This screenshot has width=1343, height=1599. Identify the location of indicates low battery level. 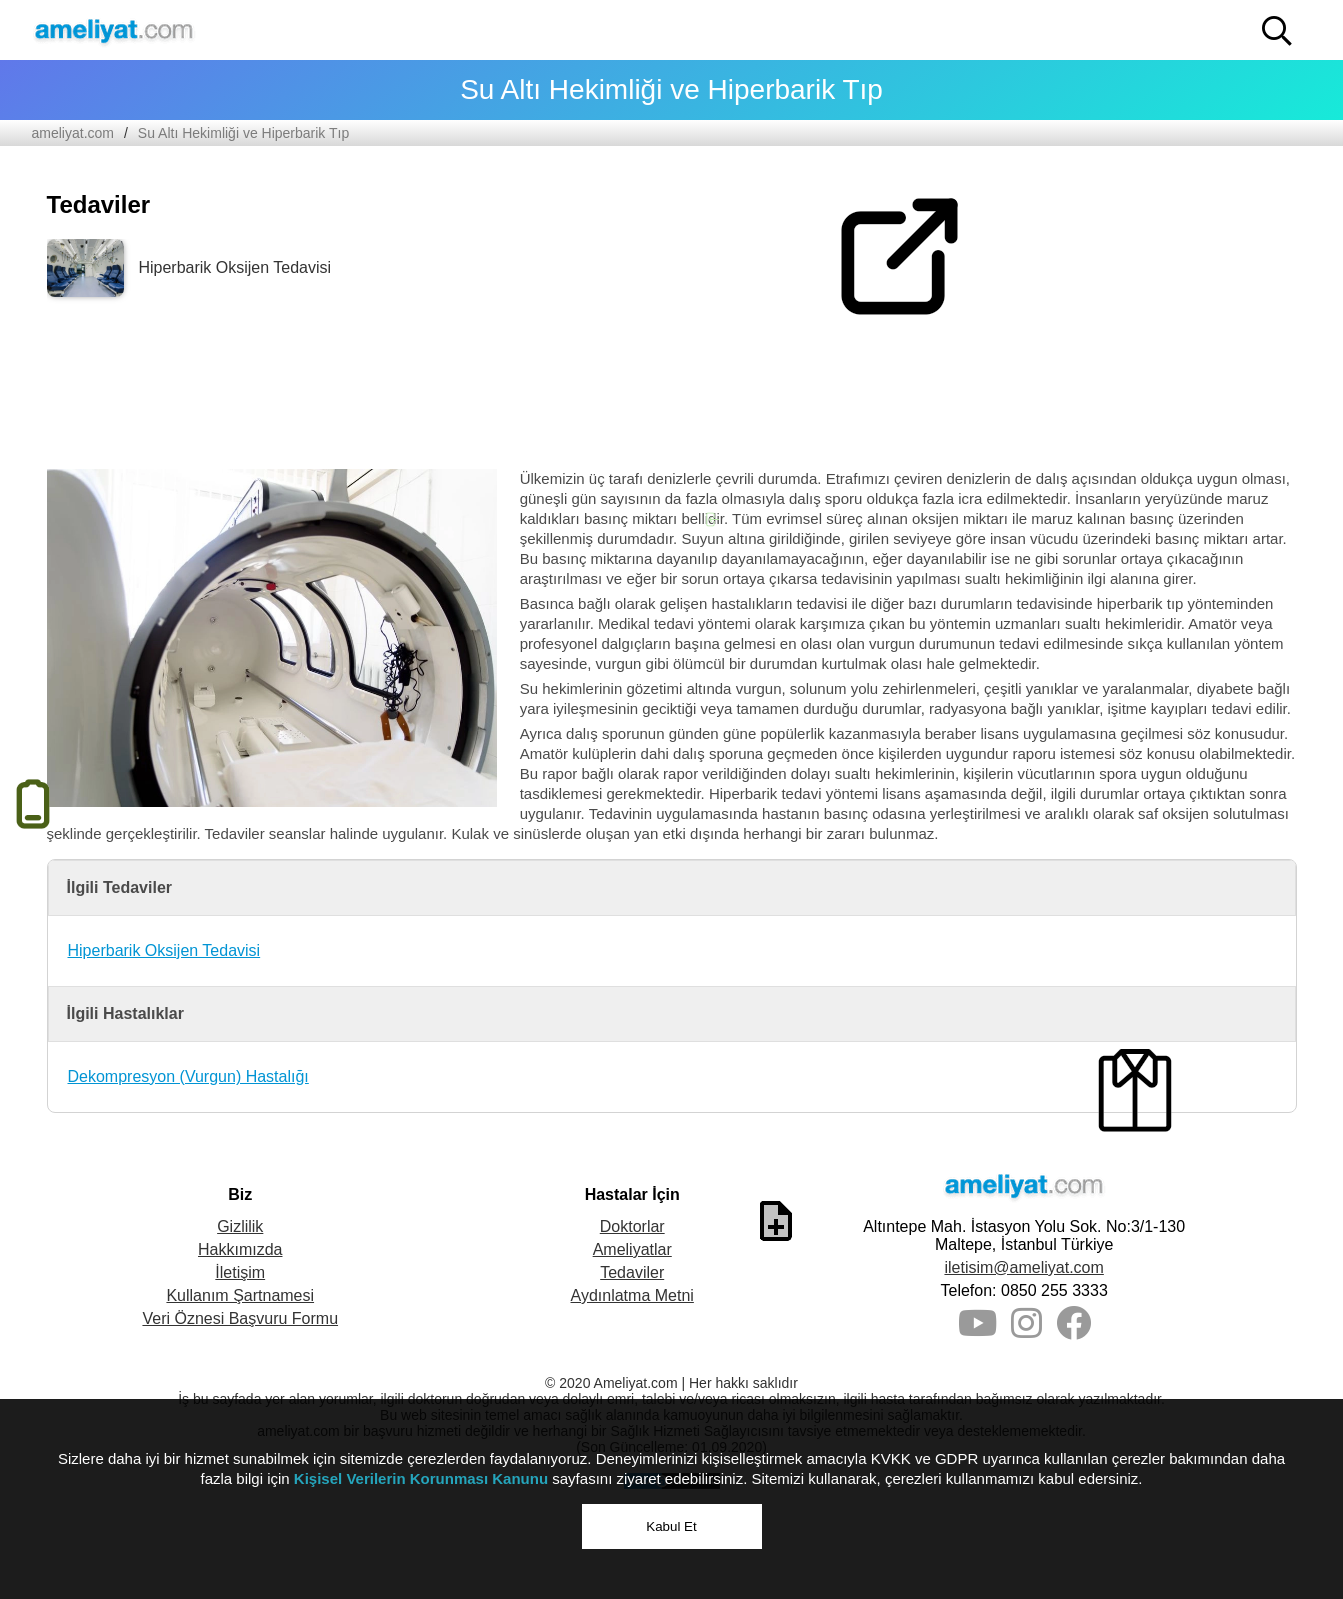
(33, 804).